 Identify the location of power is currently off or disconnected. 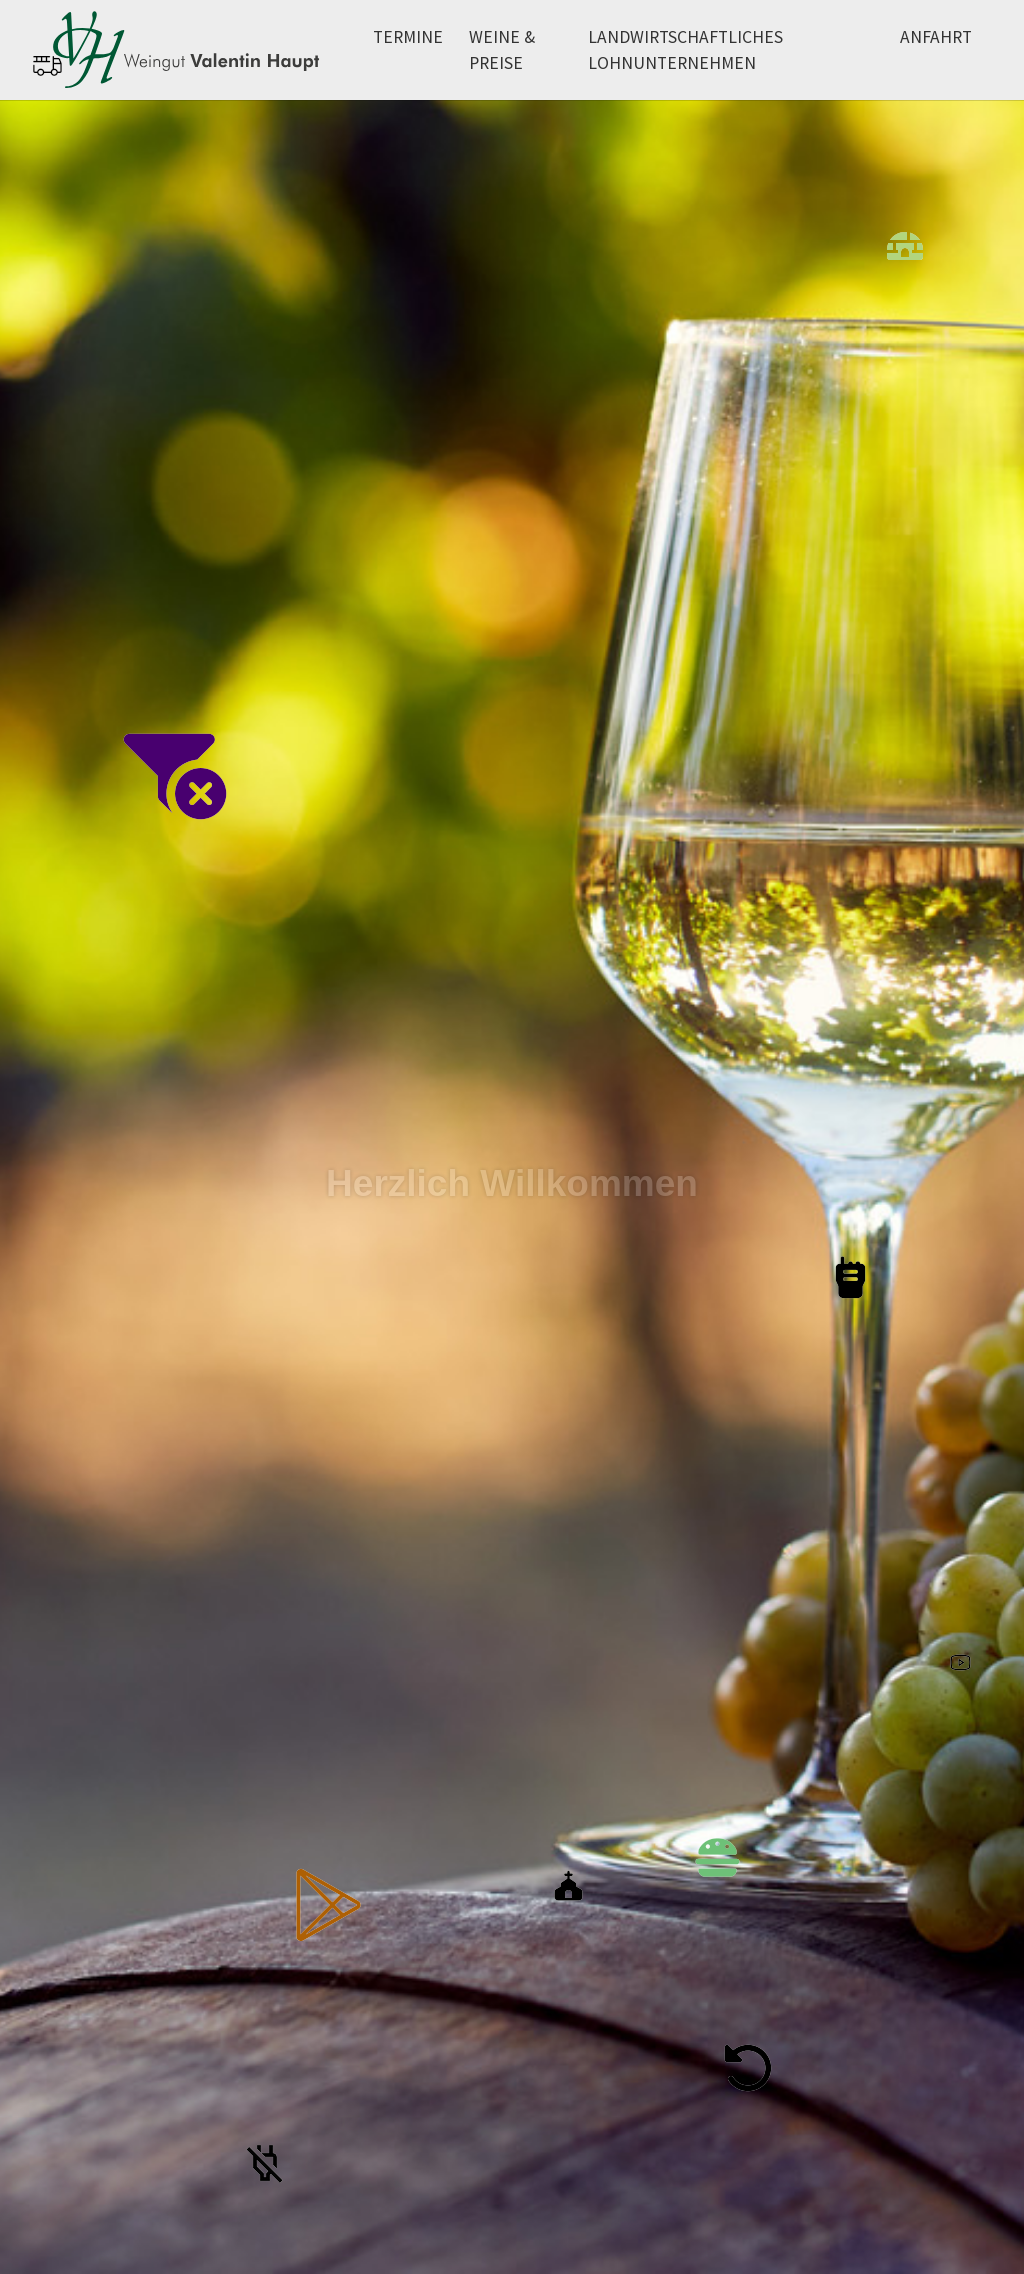
(265, 2163).